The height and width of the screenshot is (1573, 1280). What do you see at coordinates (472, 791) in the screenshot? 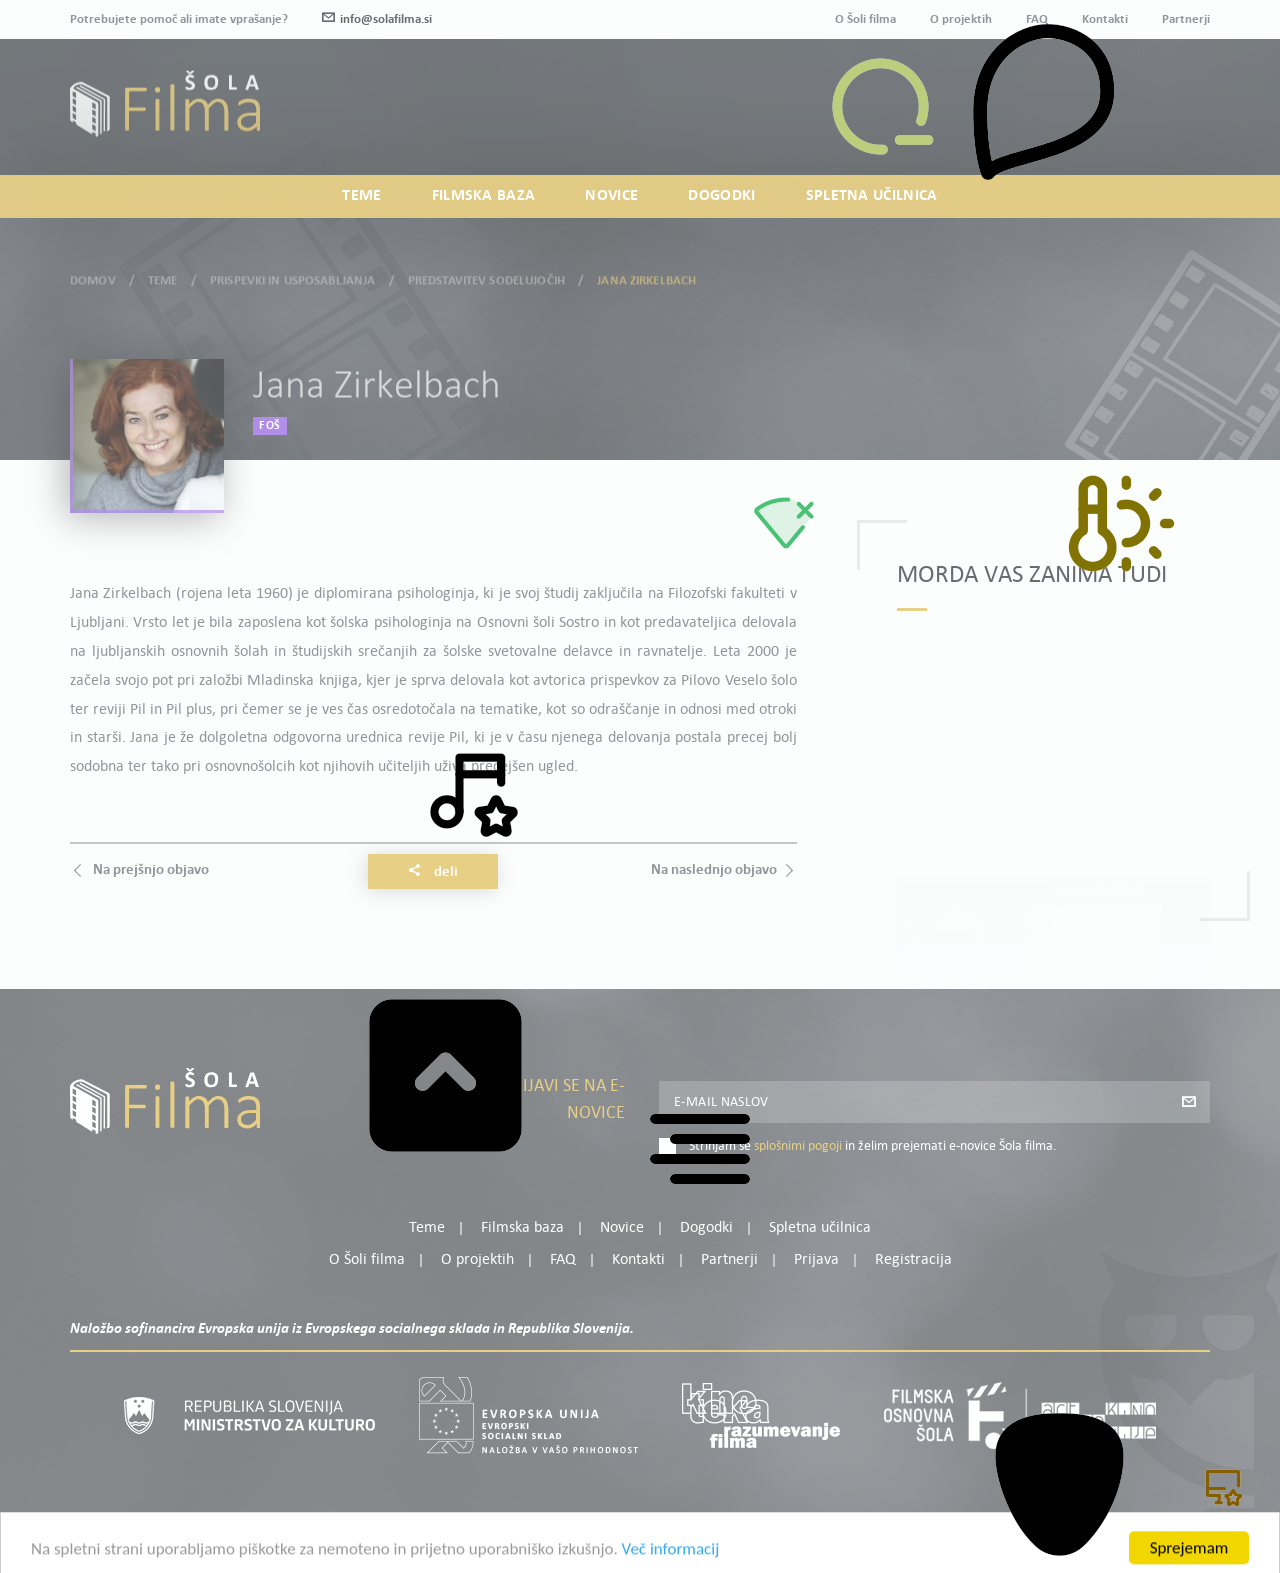
I see `add song to favorites` at bounding box center [472, 791].